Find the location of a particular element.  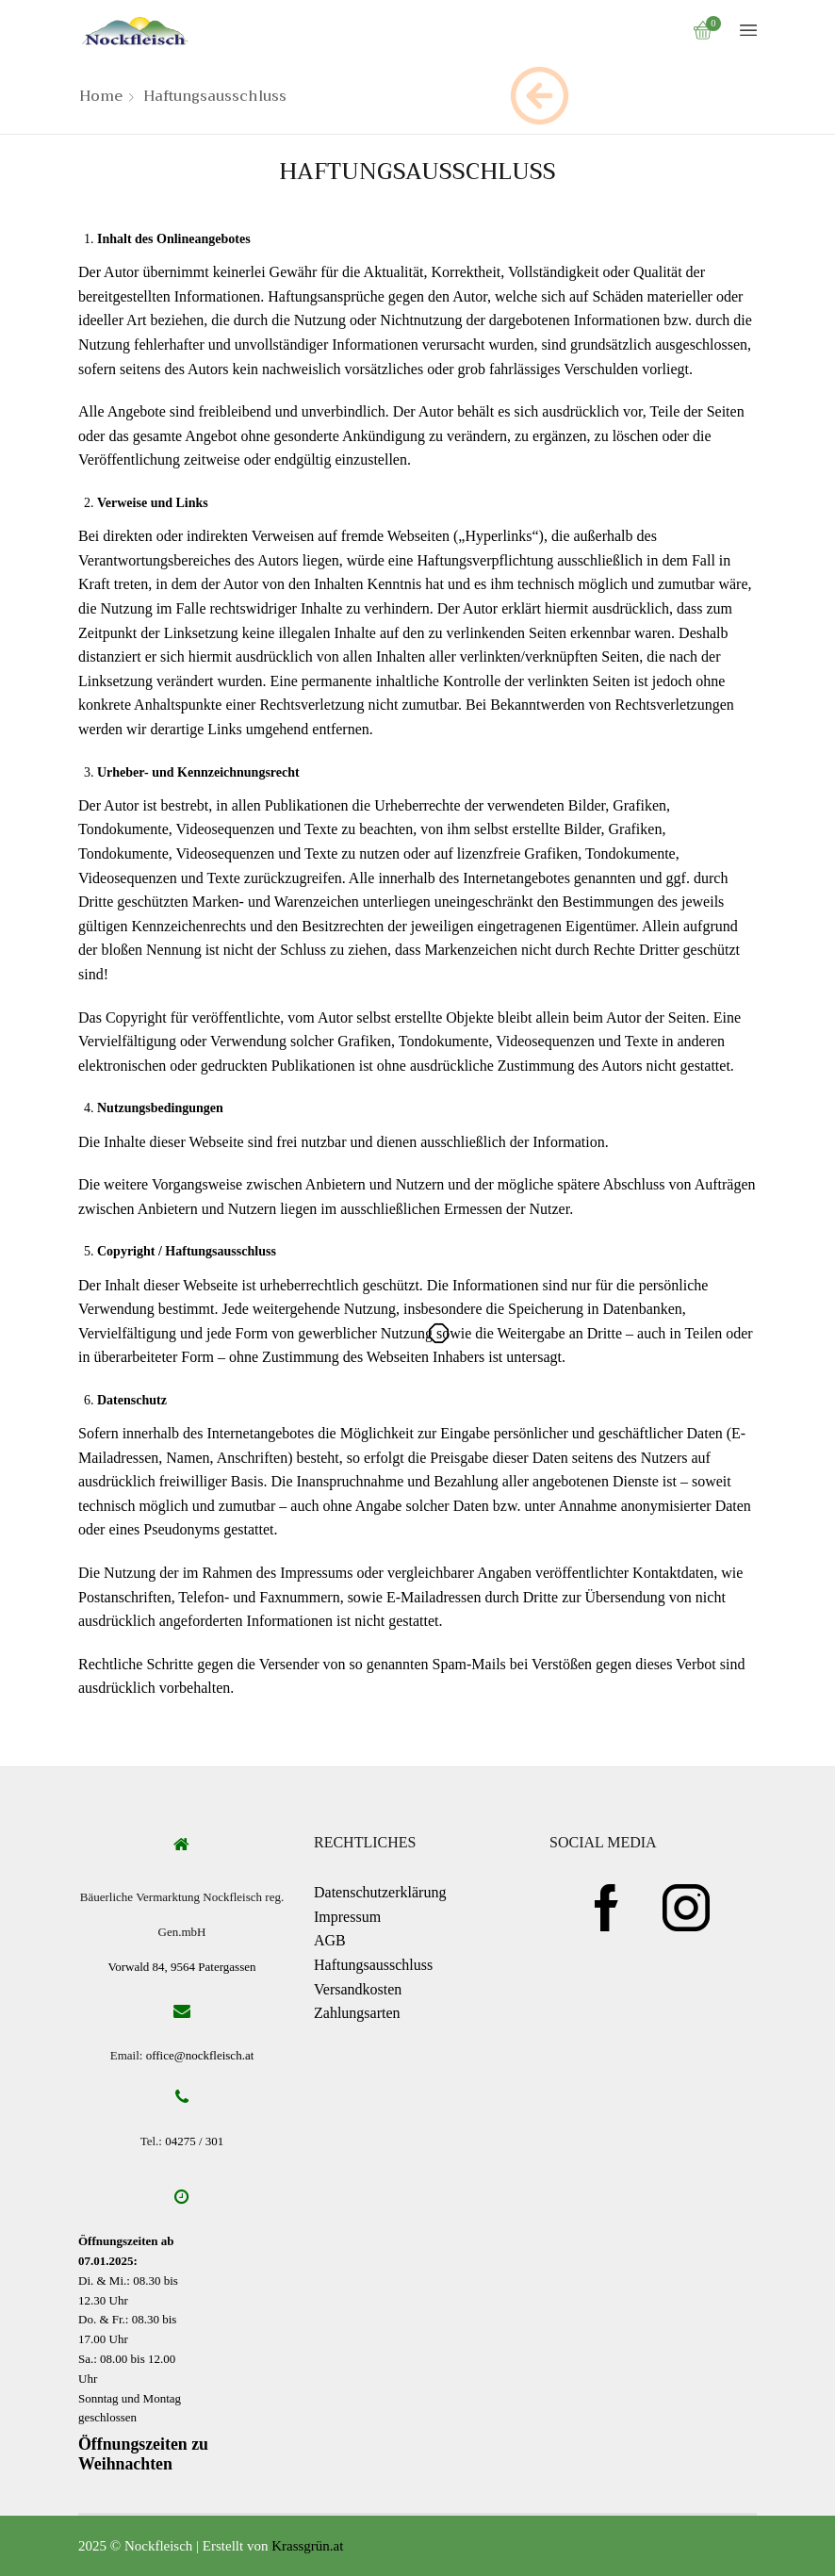

stop or halt action indicator is located at coordinates (438, 1333).